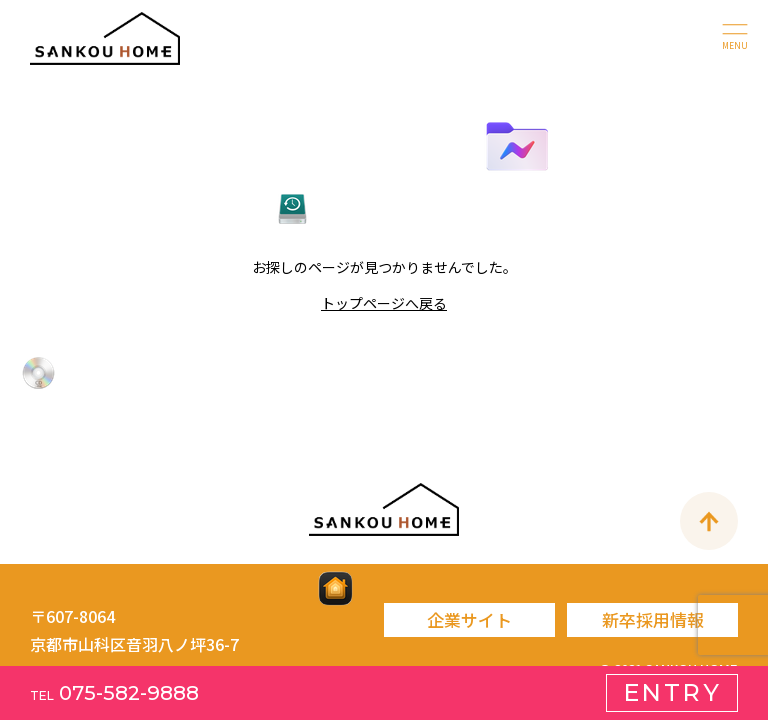  What do you see at coordinates (335, 588) in the screenshot?
I see `open the home app` at bounding box center [335, 588].